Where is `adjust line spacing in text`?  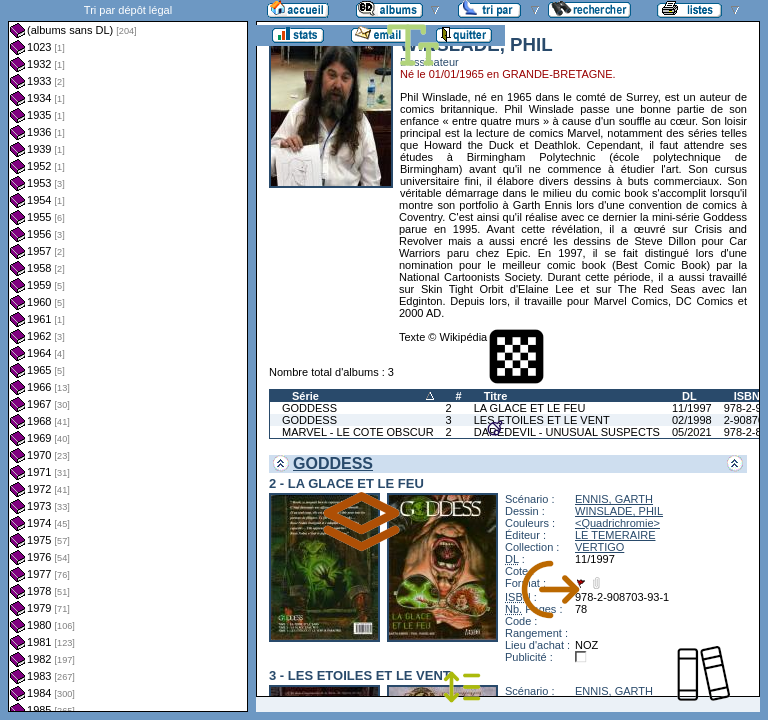
adjust line spacing in text is located at coordinates (463, 687).